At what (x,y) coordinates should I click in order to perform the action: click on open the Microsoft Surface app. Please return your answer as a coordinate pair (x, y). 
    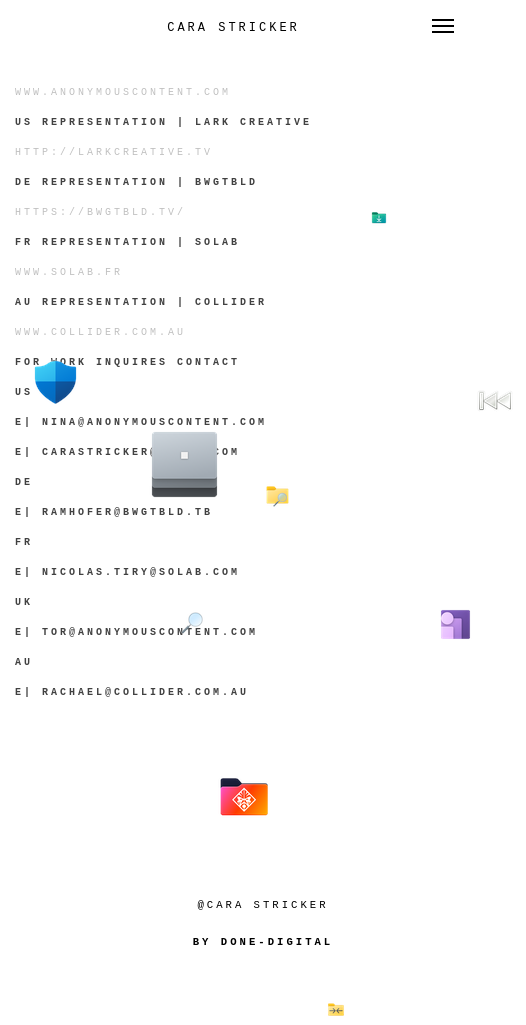
    Looking at the image, I should click on (184, 464).